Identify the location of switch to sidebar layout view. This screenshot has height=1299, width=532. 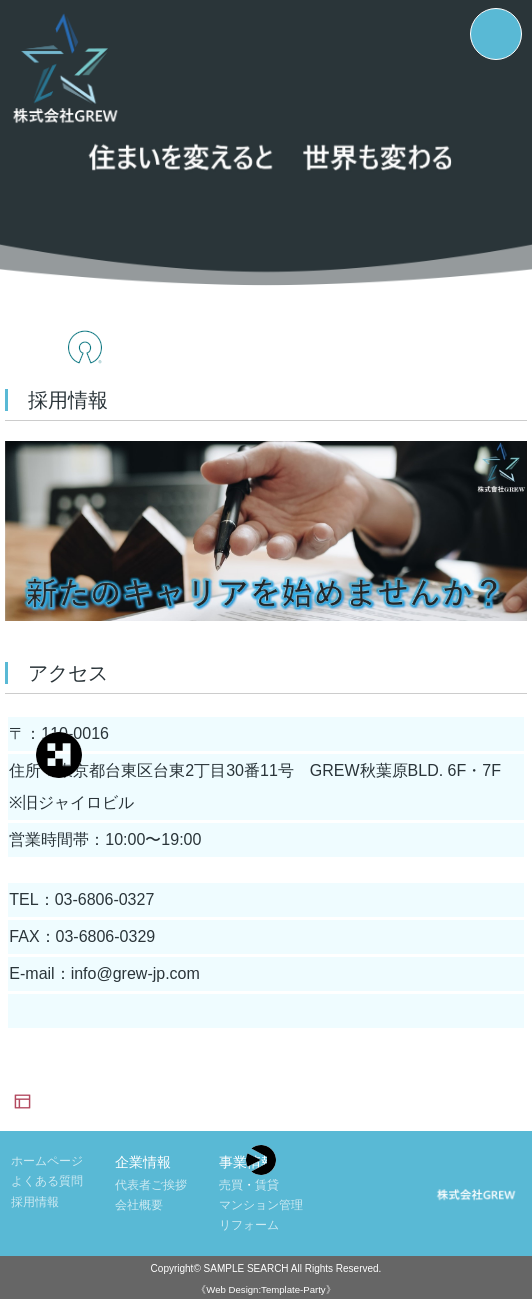
(22, 1101).